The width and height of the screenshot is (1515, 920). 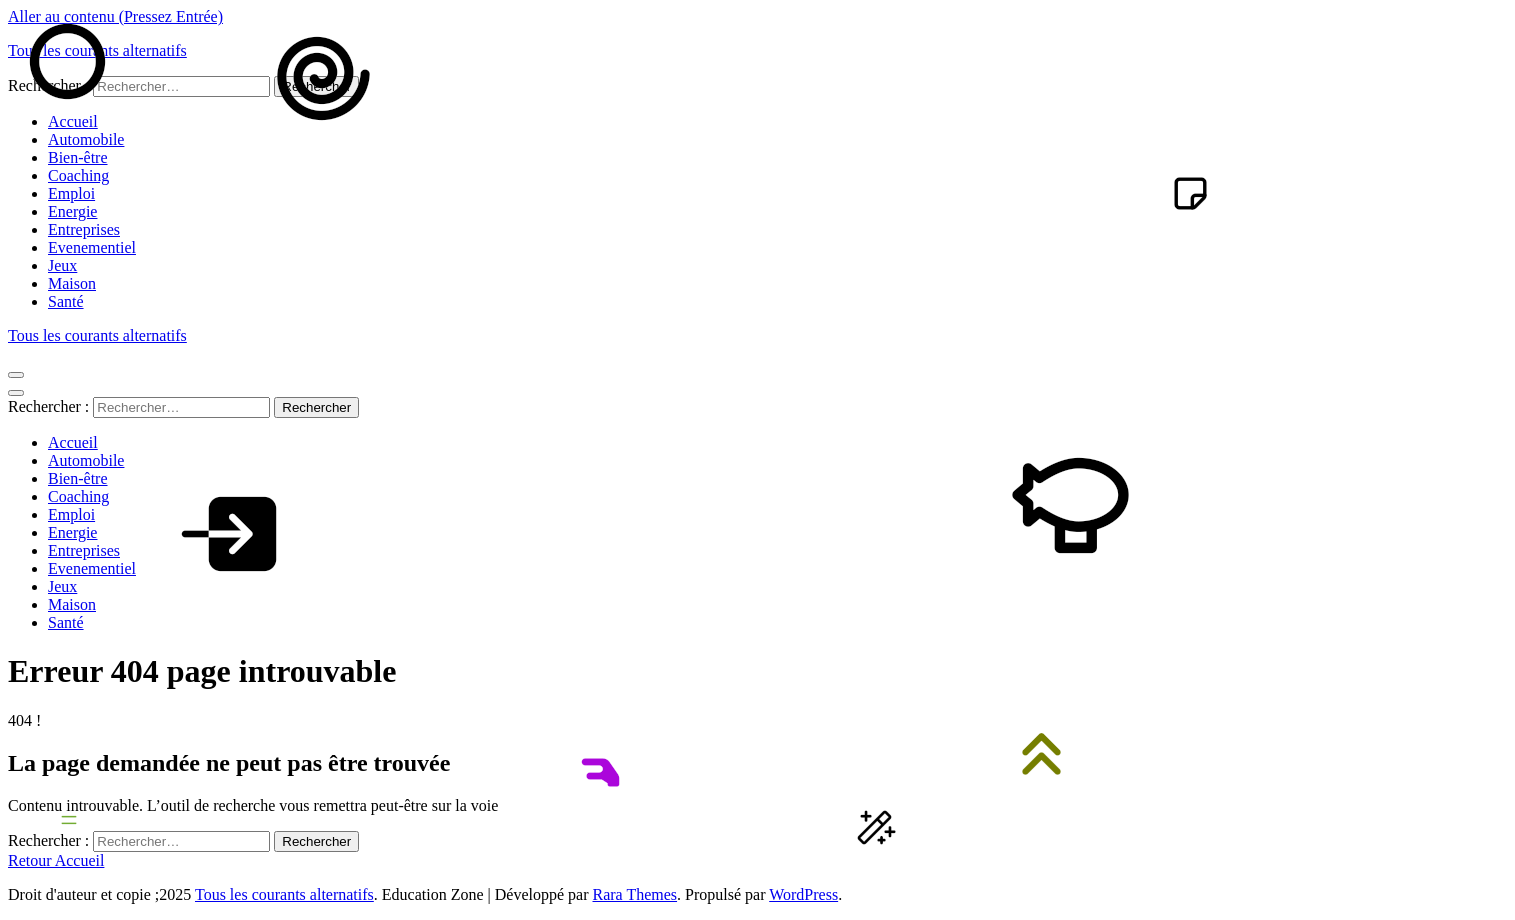 I want to click on add a sticker to your message, so click(x=1190, y=193).